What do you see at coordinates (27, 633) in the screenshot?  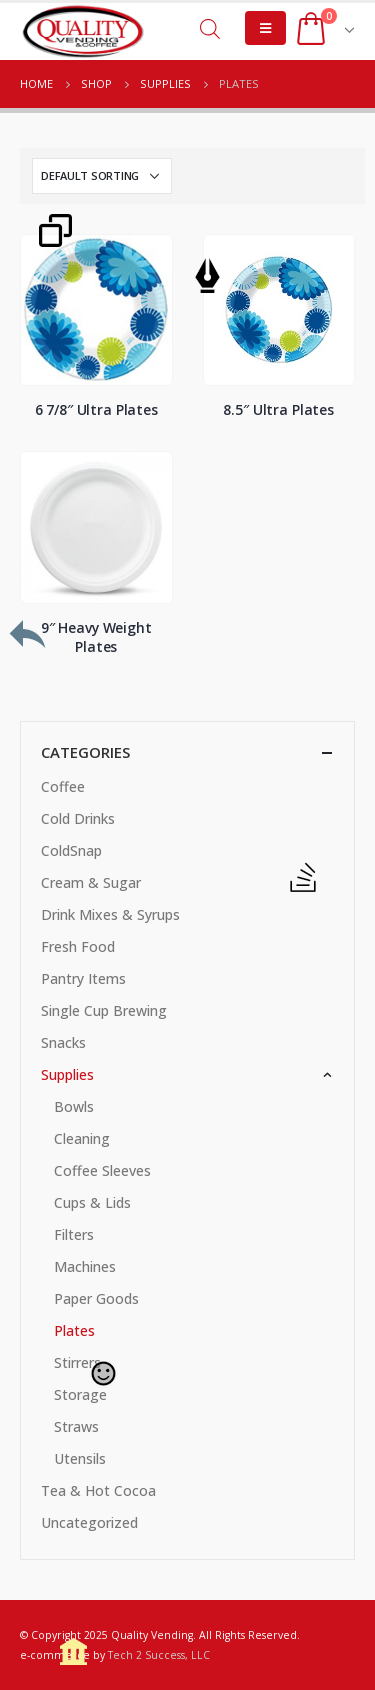 I see `reply to a message` at bounding box center [27, 633].